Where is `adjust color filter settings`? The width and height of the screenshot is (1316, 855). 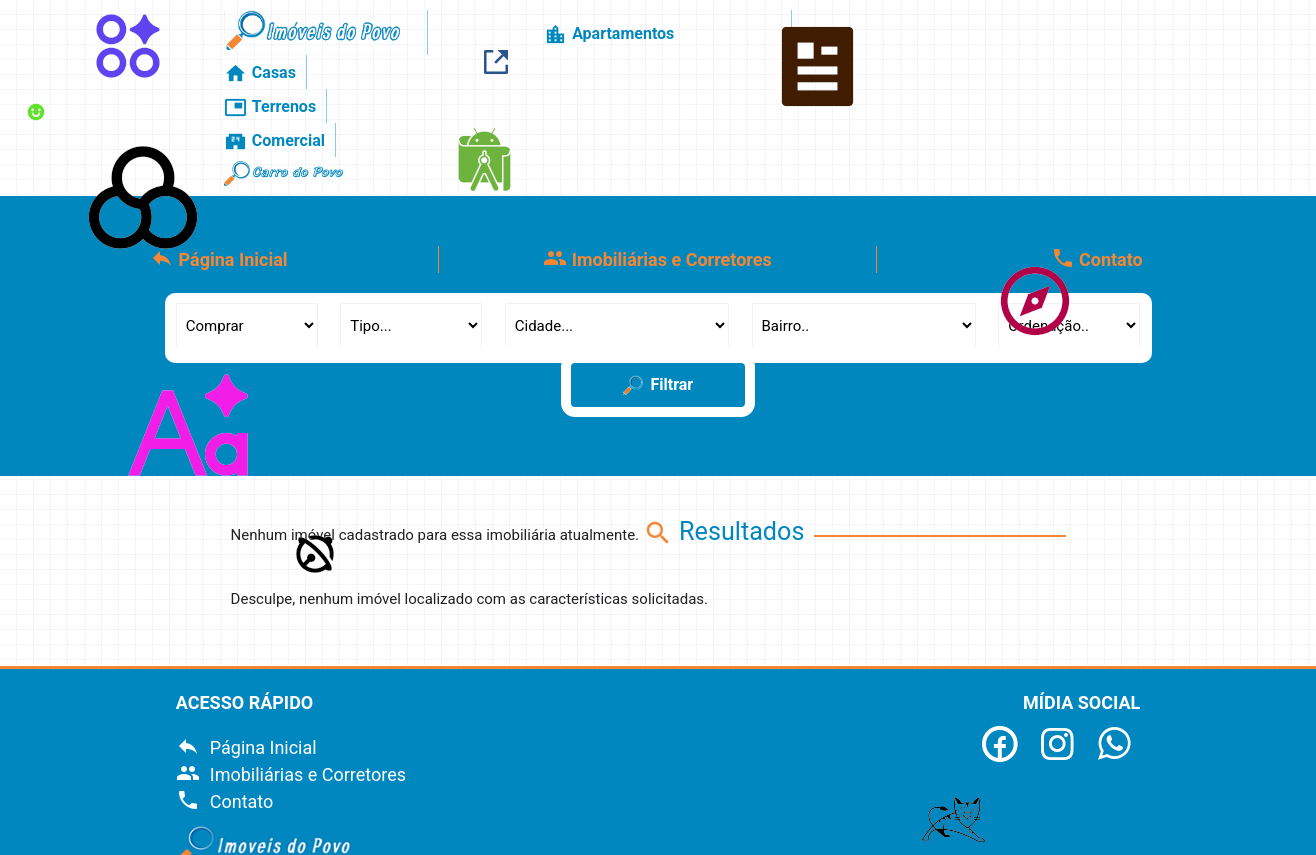
adjust color filter settings is located at coordinates (143, 204).